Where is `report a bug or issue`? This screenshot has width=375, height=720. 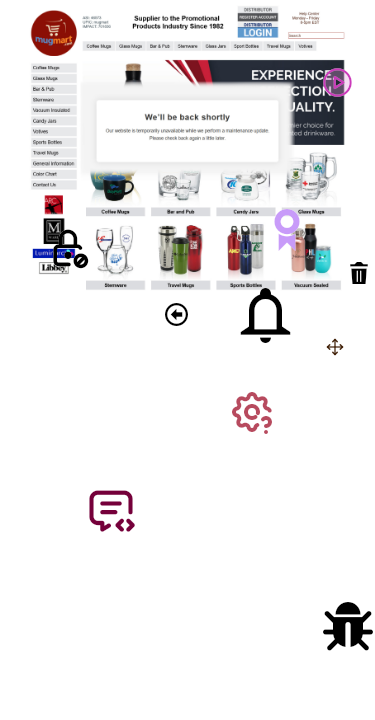 report a bug or issue is located at coordinates (348, 627).